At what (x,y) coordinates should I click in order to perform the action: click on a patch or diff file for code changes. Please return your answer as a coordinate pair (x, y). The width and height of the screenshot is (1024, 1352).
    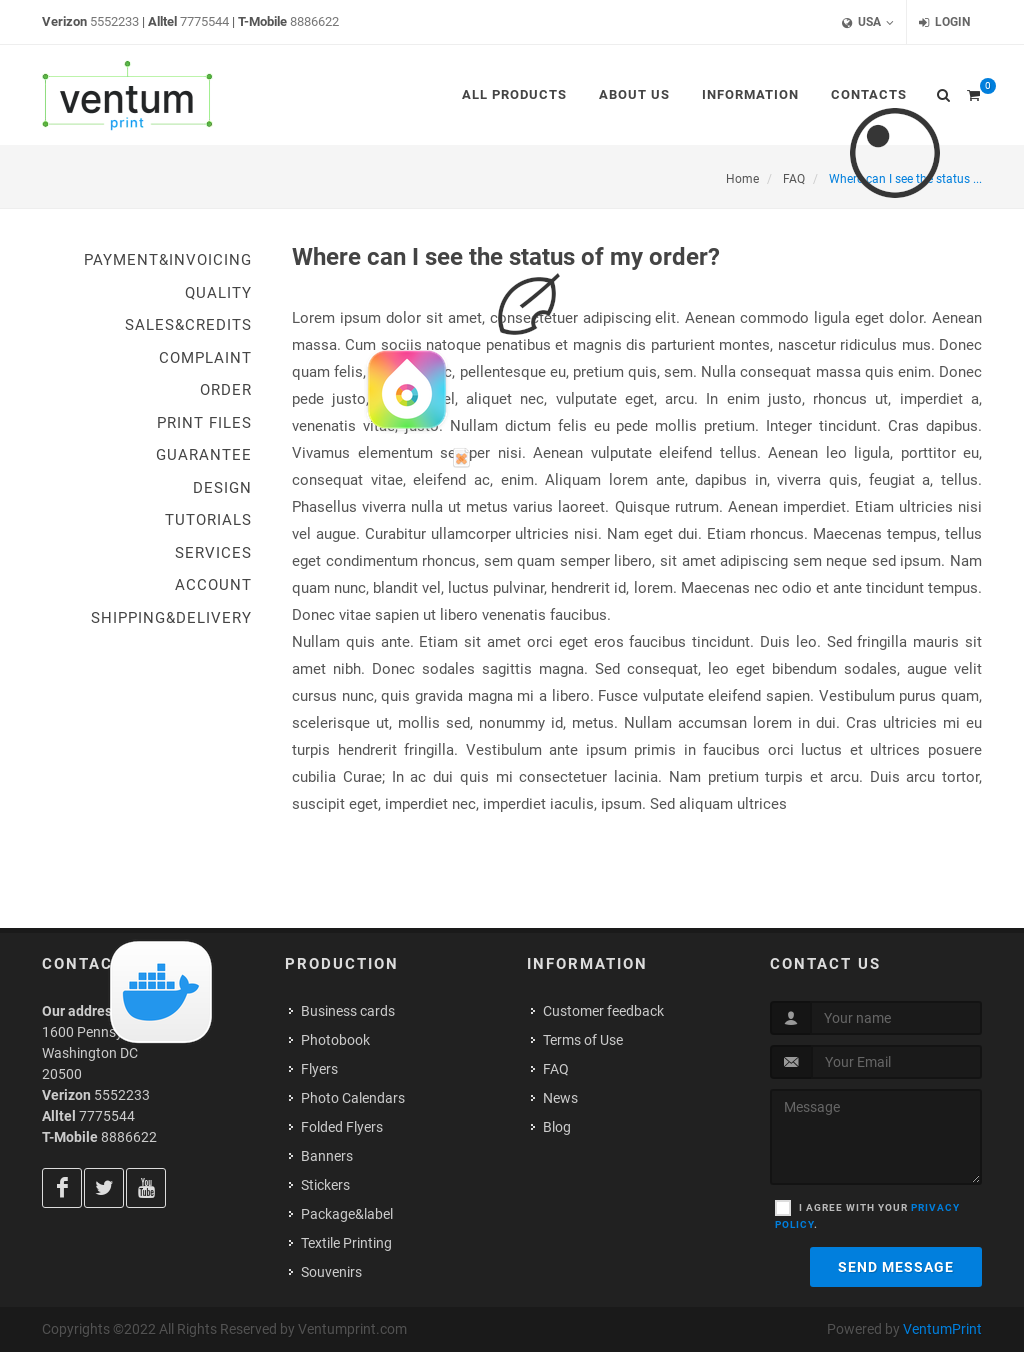
    Looking at the image, I should click on (461, 457).